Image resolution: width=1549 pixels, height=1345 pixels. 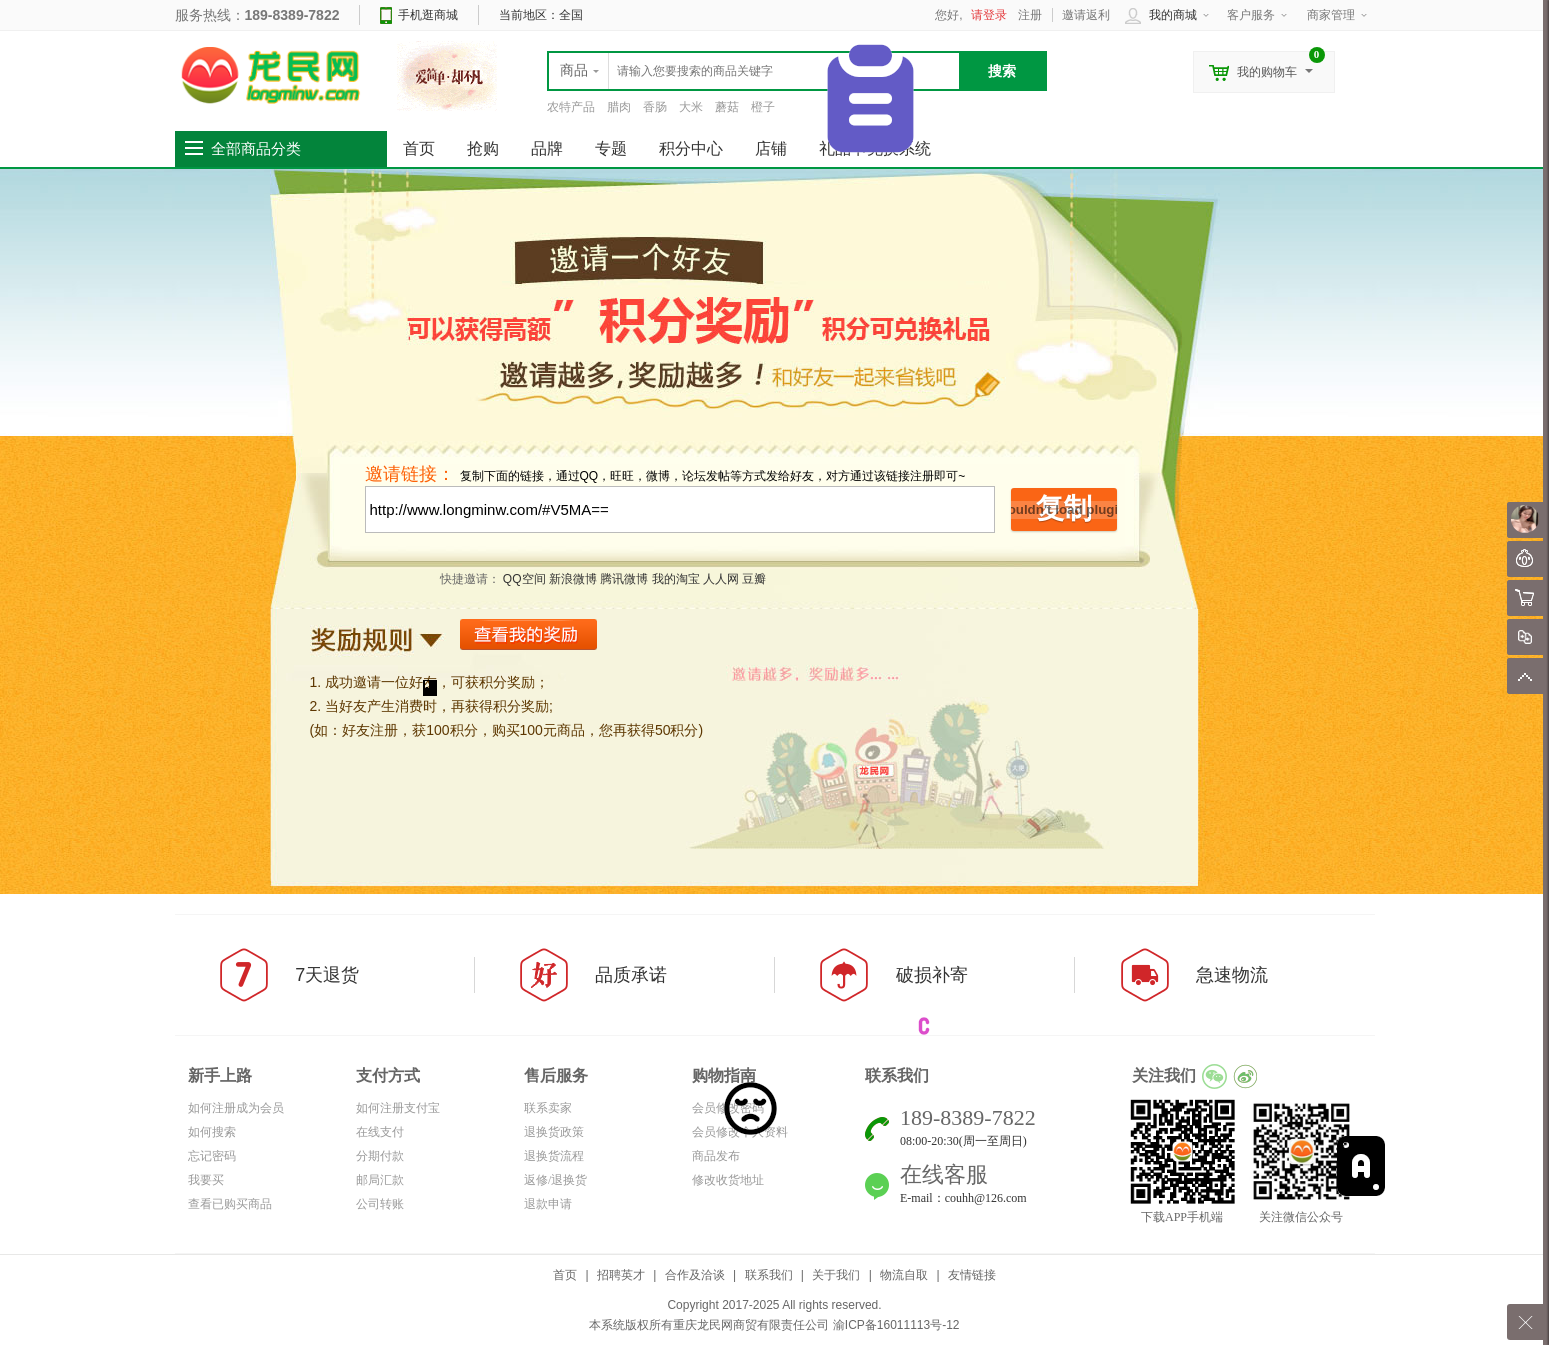 What do you see at coordinates (924, 1026) in the screenshot?
I see `indicates a "C" grade or rating` at bounding box center [924, 1026].